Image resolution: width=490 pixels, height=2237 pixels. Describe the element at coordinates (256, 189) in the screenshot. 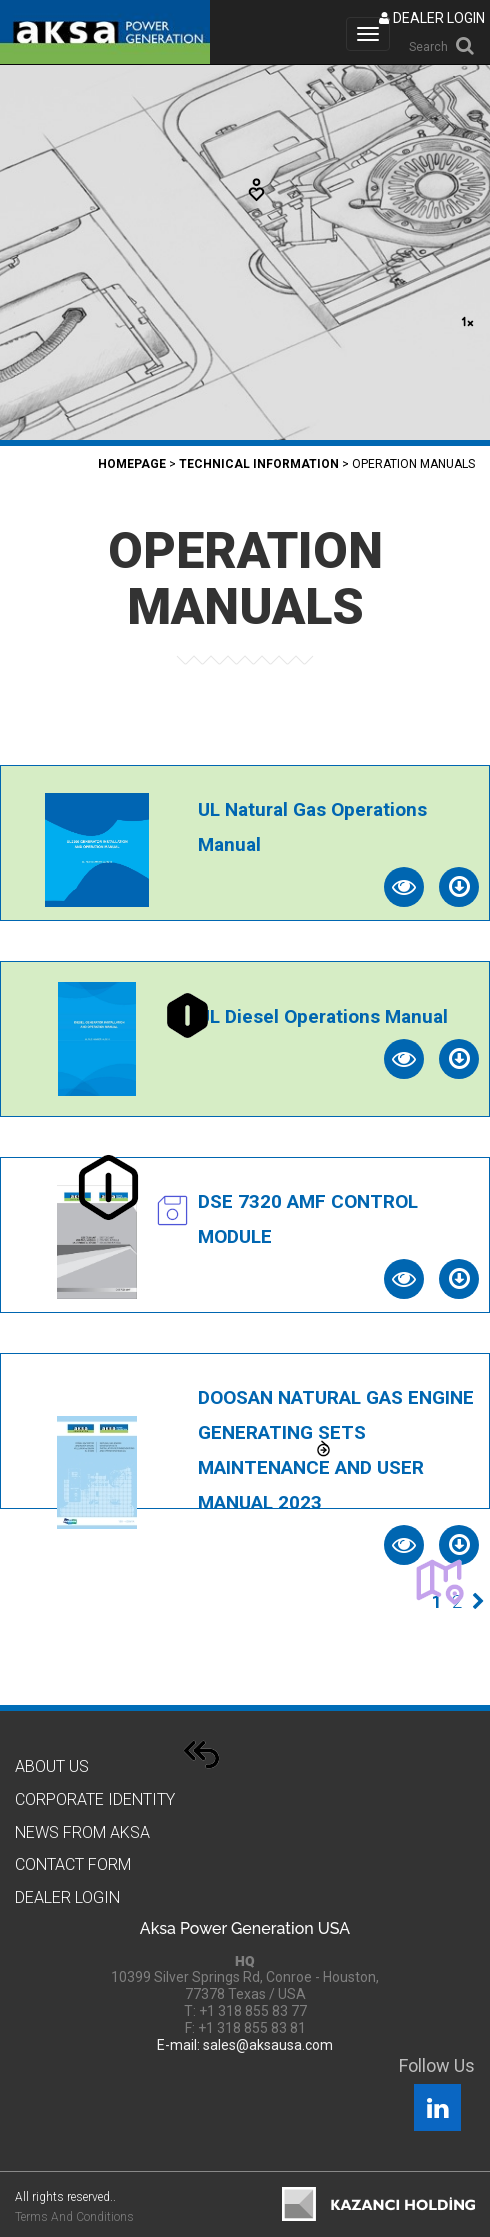

I see `show empathy or emotional support features` at that location.